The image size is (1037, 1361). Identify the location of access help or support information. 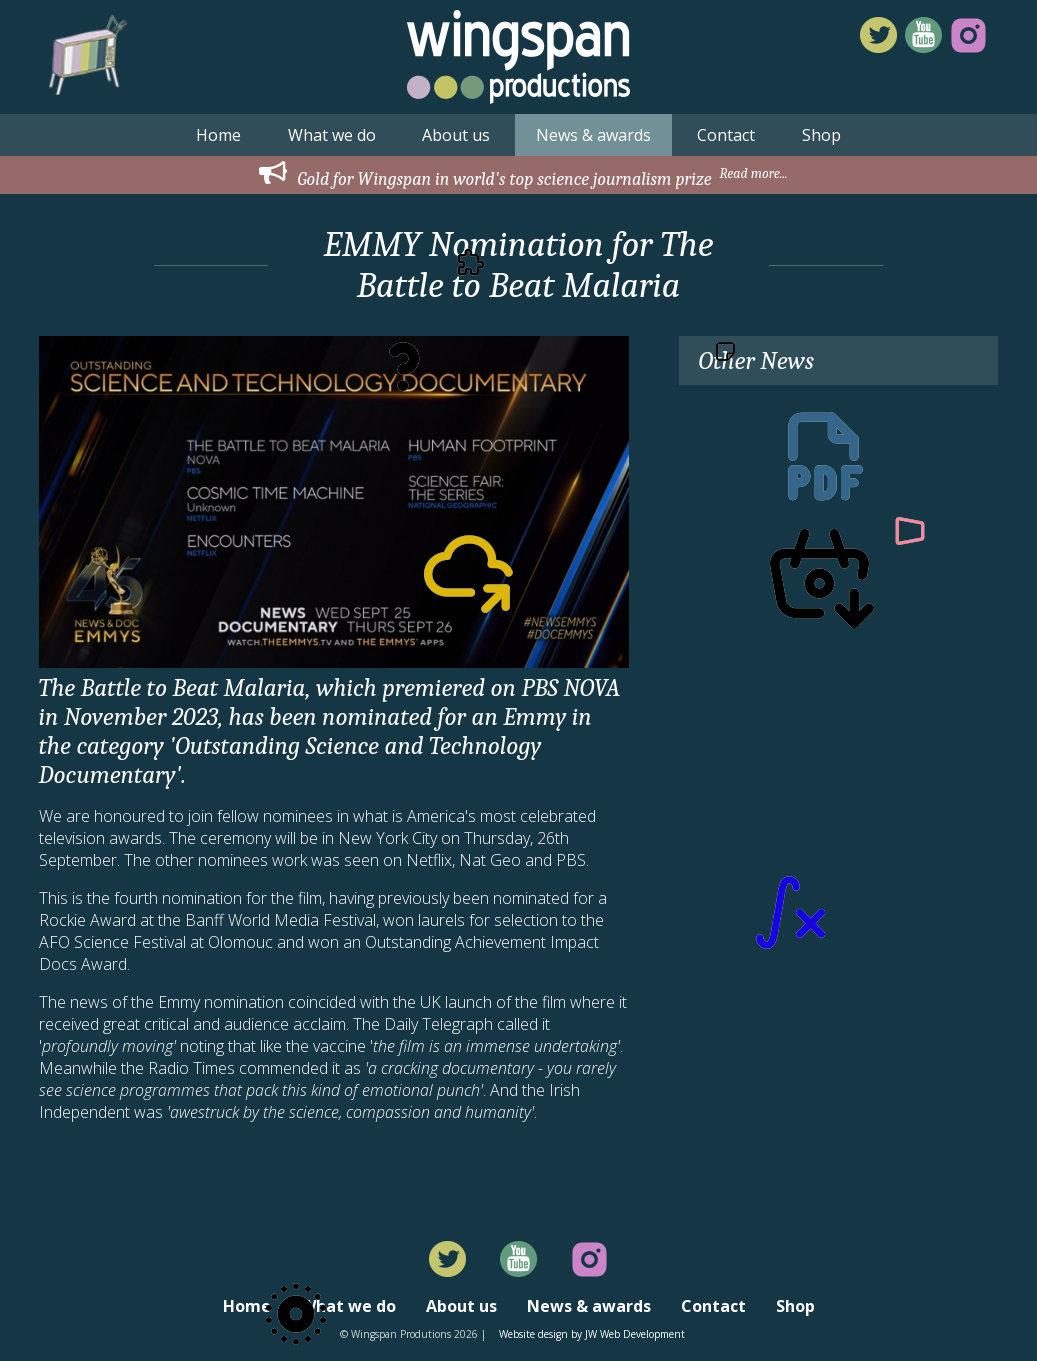
(403, 364).